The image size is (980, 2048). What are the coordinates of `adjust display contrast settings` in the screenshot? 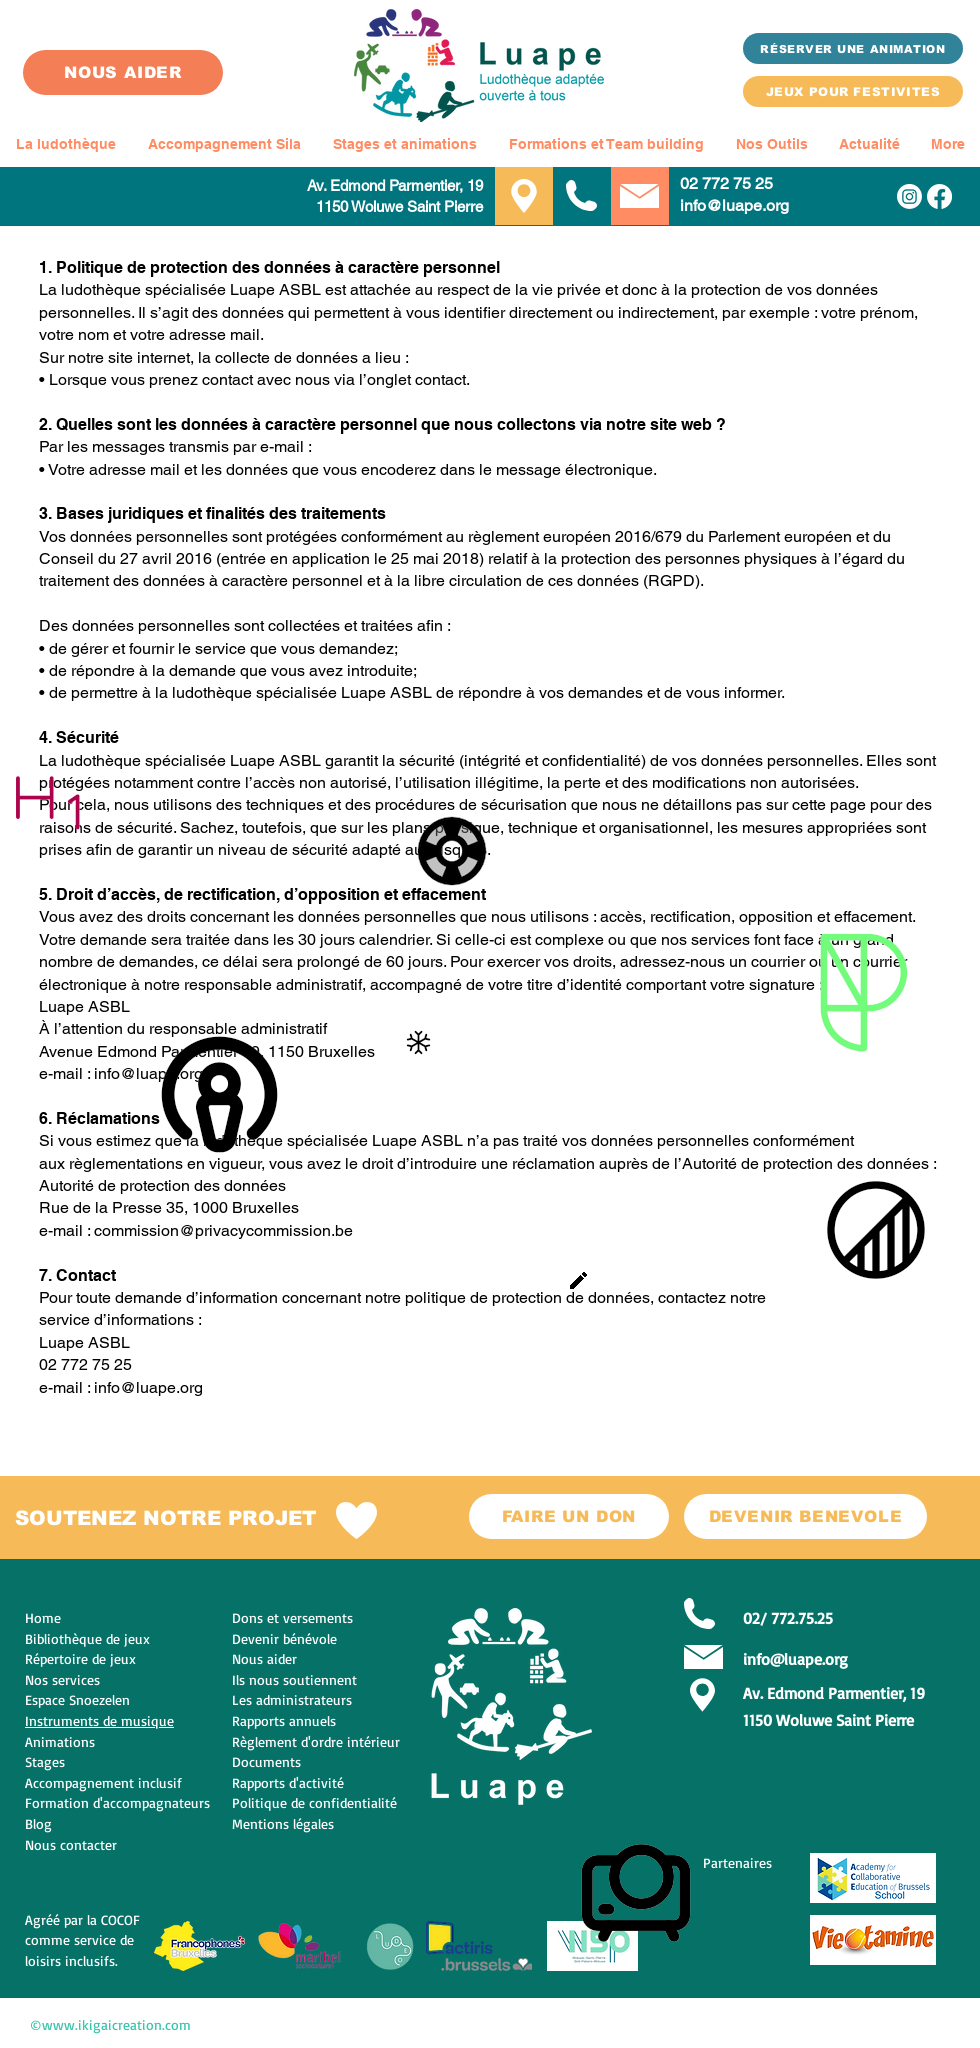 It's located at (876, 1230).